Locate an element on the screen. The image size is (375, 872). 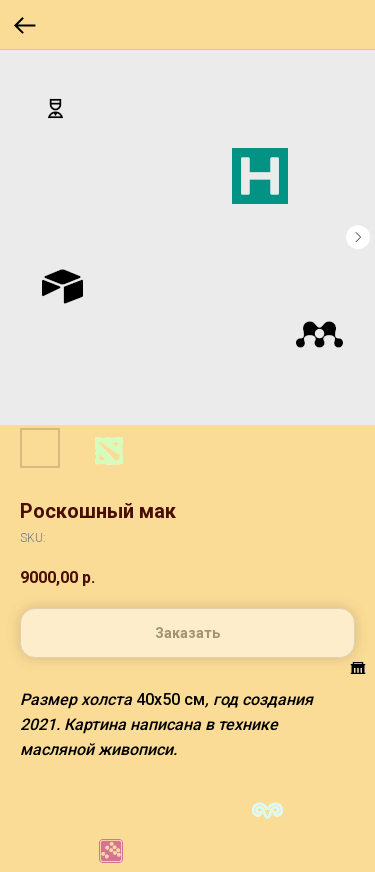
open Airtable app is located at coordinates (62, 286).